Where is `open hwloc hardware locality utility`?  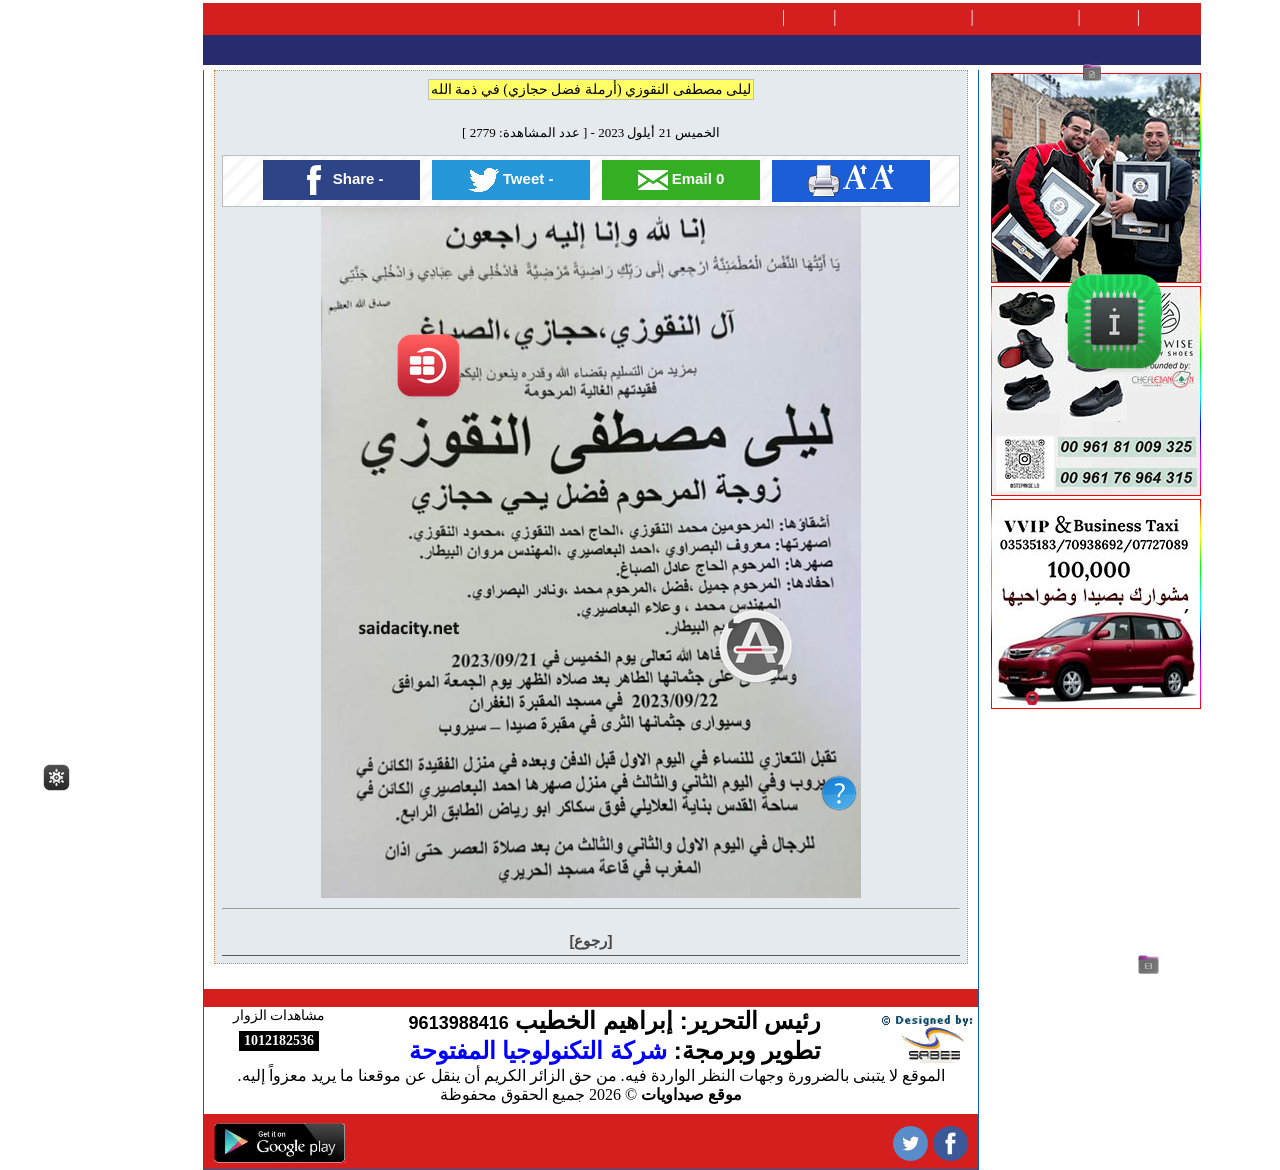 open hwloc hardware locality utility is located at coordinates (1114, 321).